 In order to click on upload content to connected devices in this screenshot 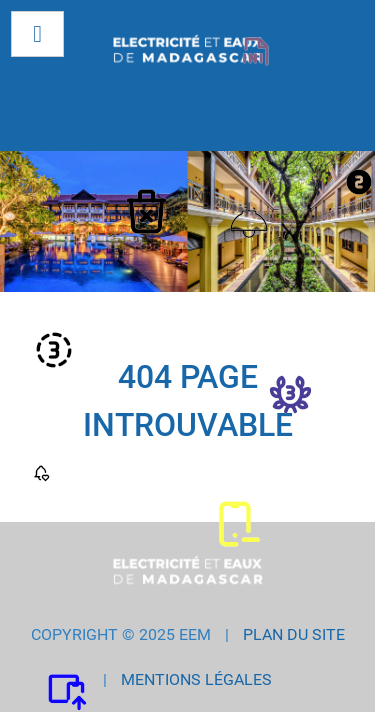, I will do `click(66, 690)`.